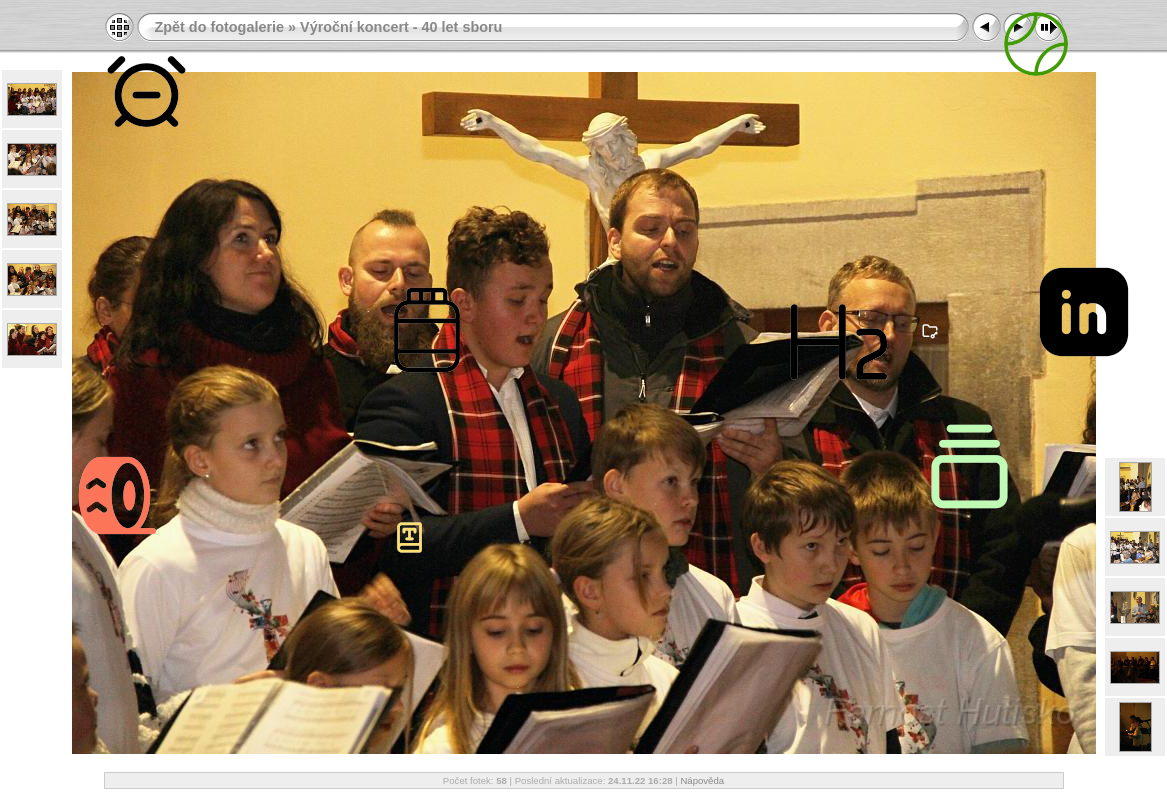  I want to click on access text formatting options, so click(409, 537).